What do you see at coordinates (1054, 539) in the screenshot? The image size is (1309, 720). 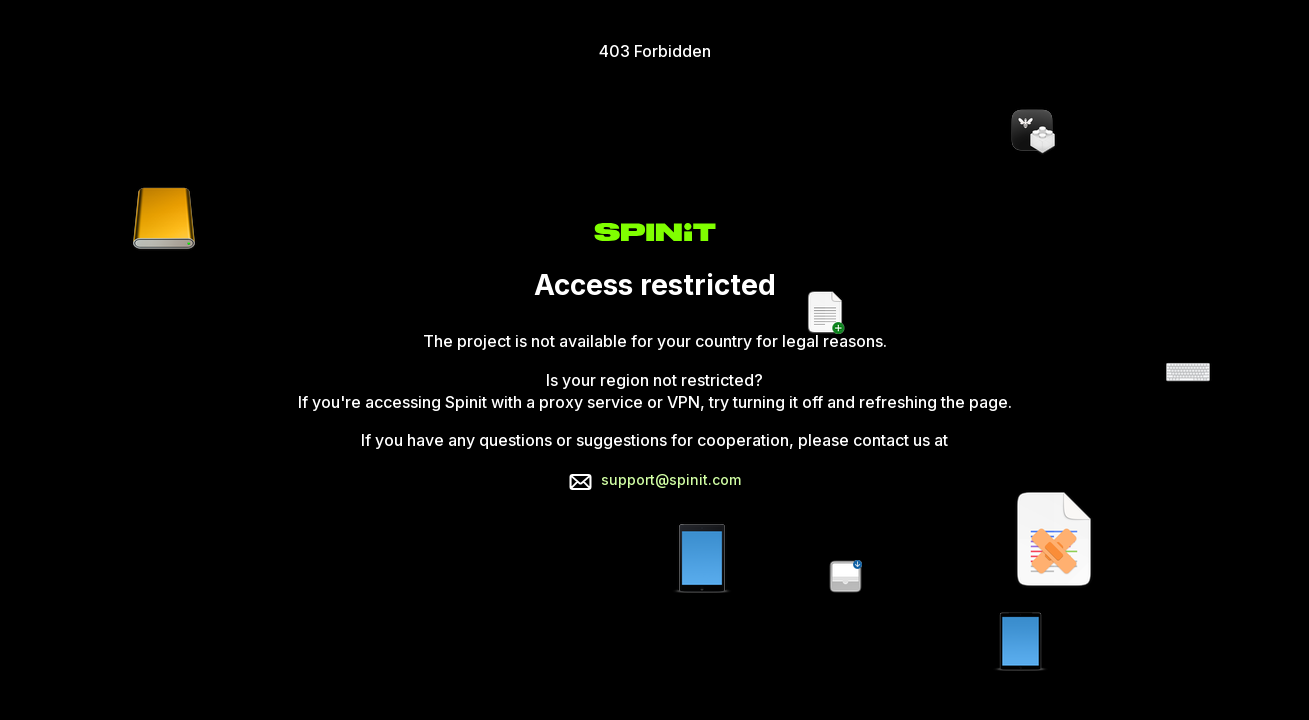 I see `a patch or diff file for code changes` at bounding box center [1054, 539].